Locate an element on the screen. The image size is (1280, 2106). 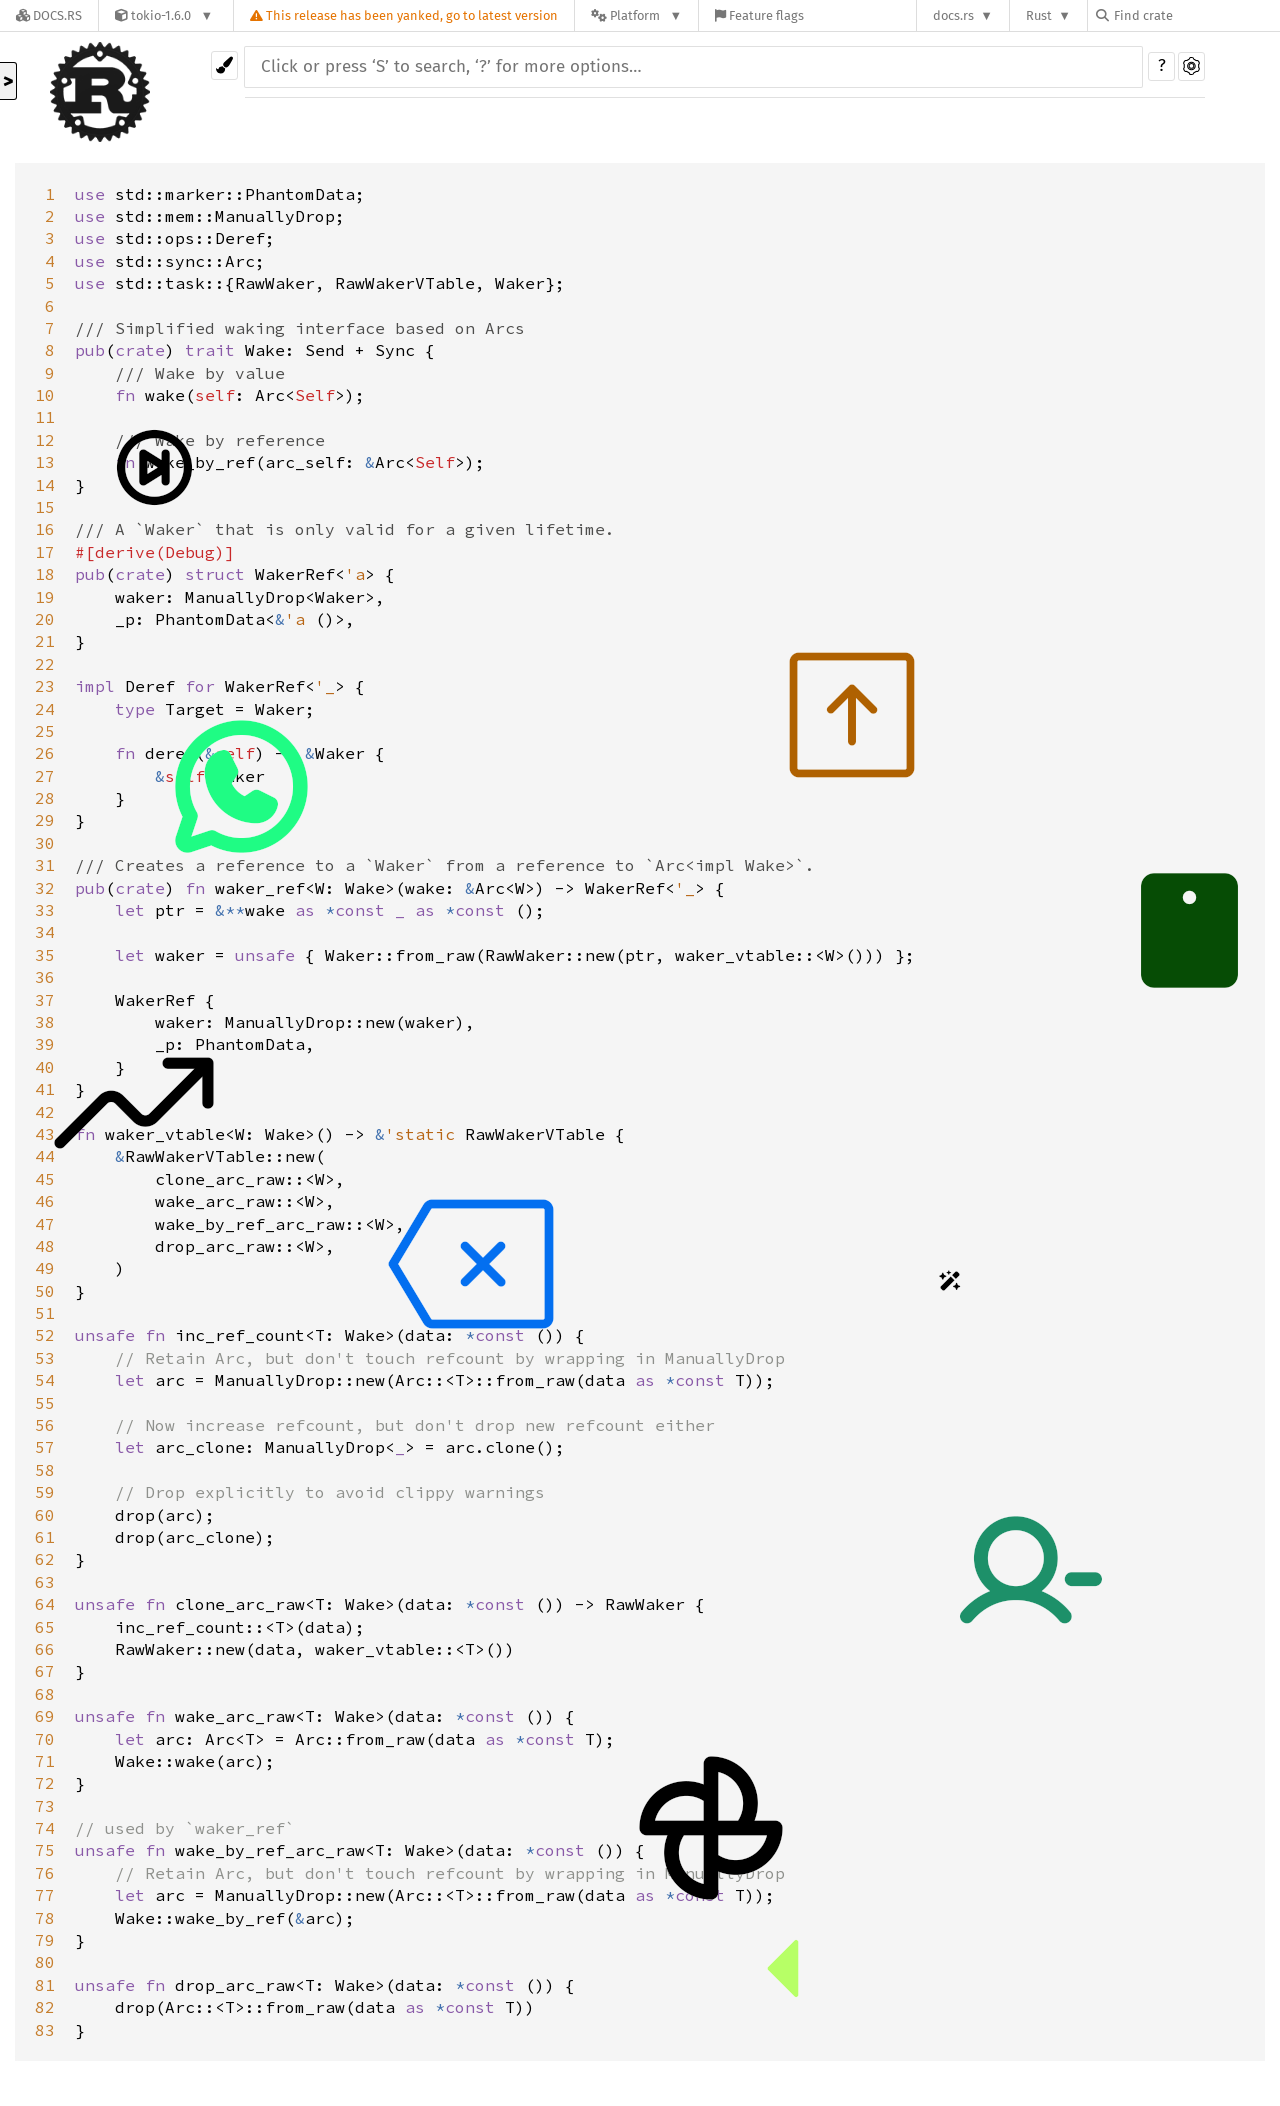
apply automatic enhancements or effects is located at coordinates (950, 1281).